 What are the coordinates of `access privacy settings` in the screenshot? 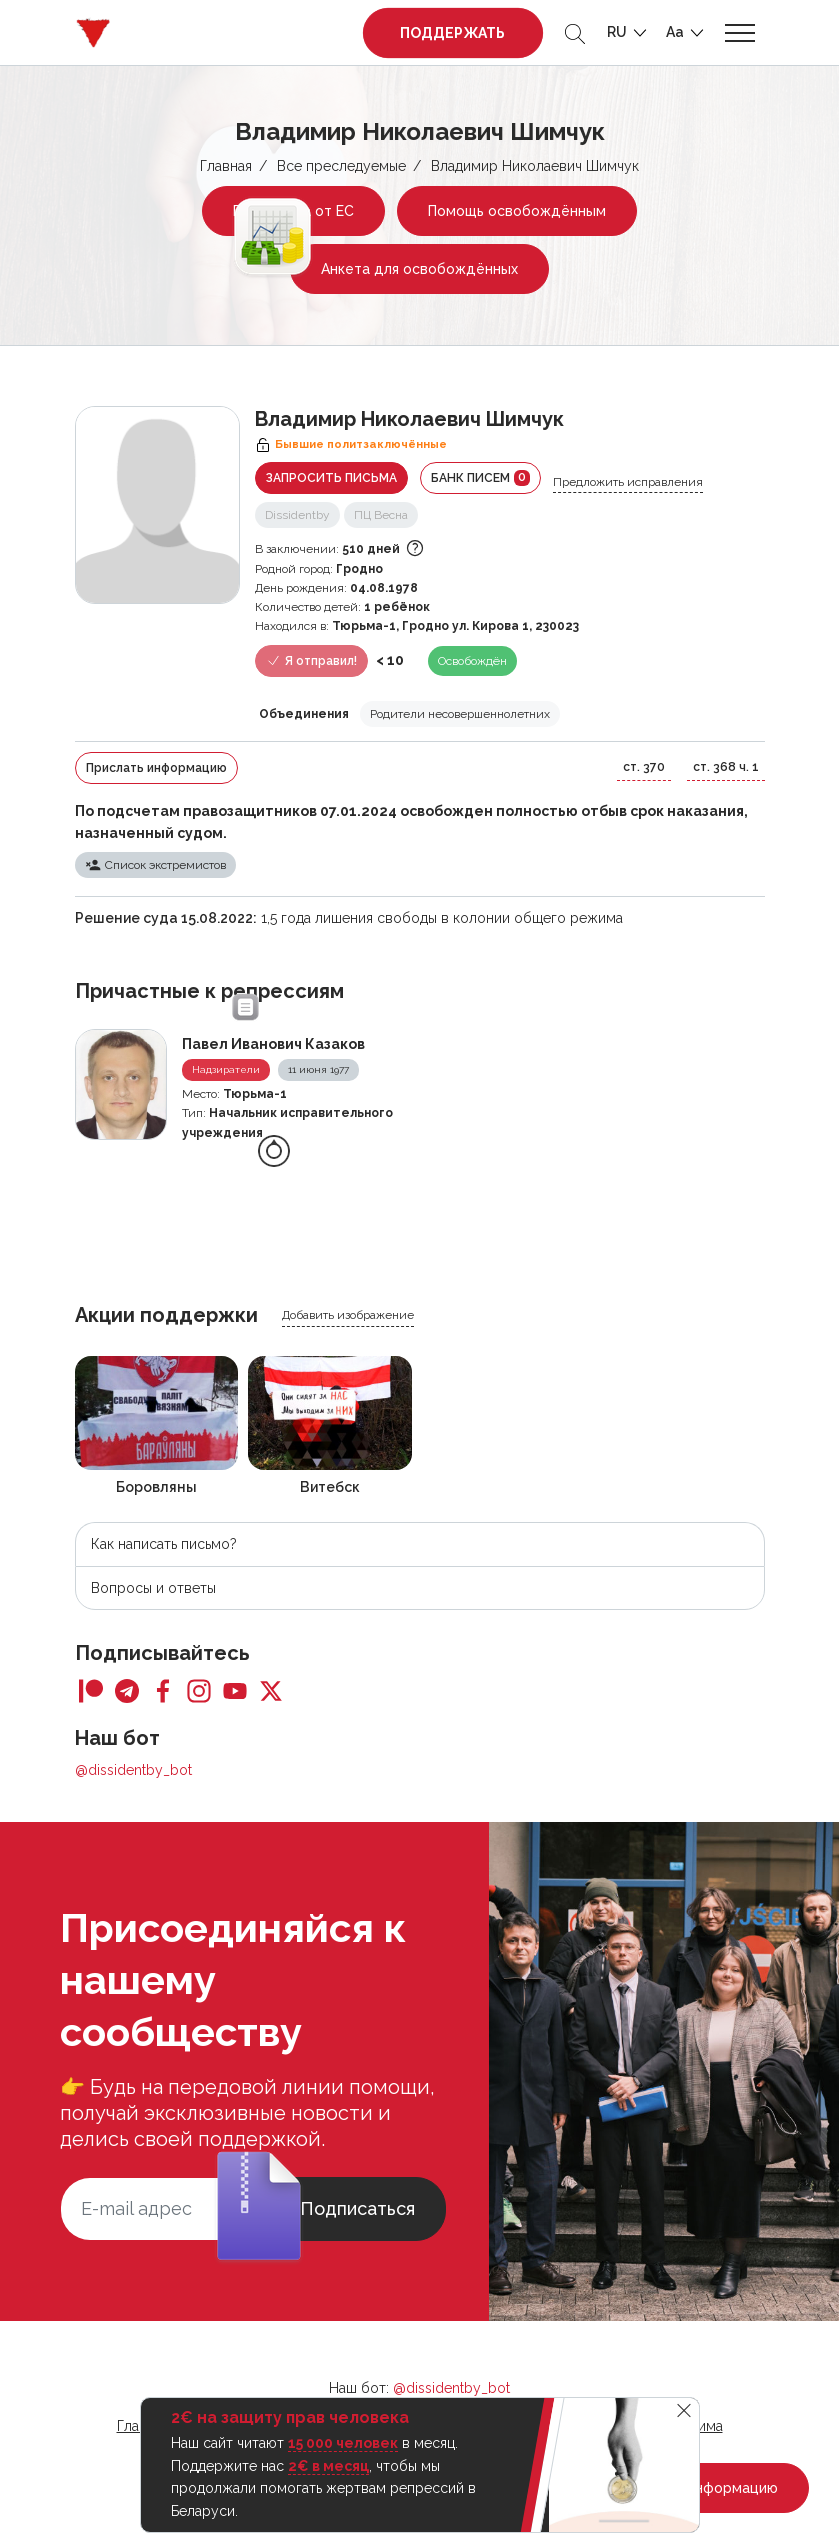 It's located at (274, 1151).